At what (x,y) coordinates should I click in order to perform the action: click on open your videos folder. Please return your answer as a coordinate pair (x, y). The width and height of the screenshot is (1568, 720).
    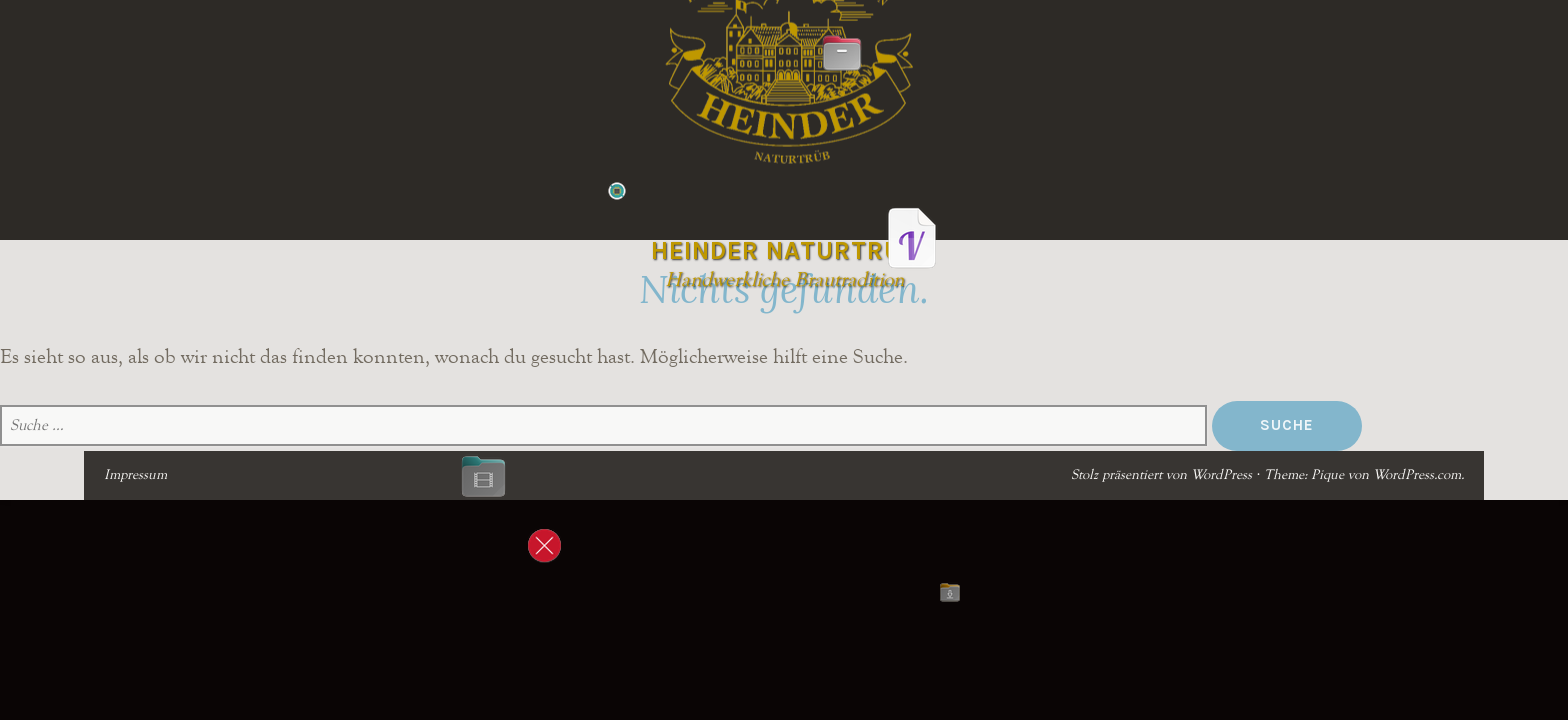
    Looking at the image, I should click on (483, 476).